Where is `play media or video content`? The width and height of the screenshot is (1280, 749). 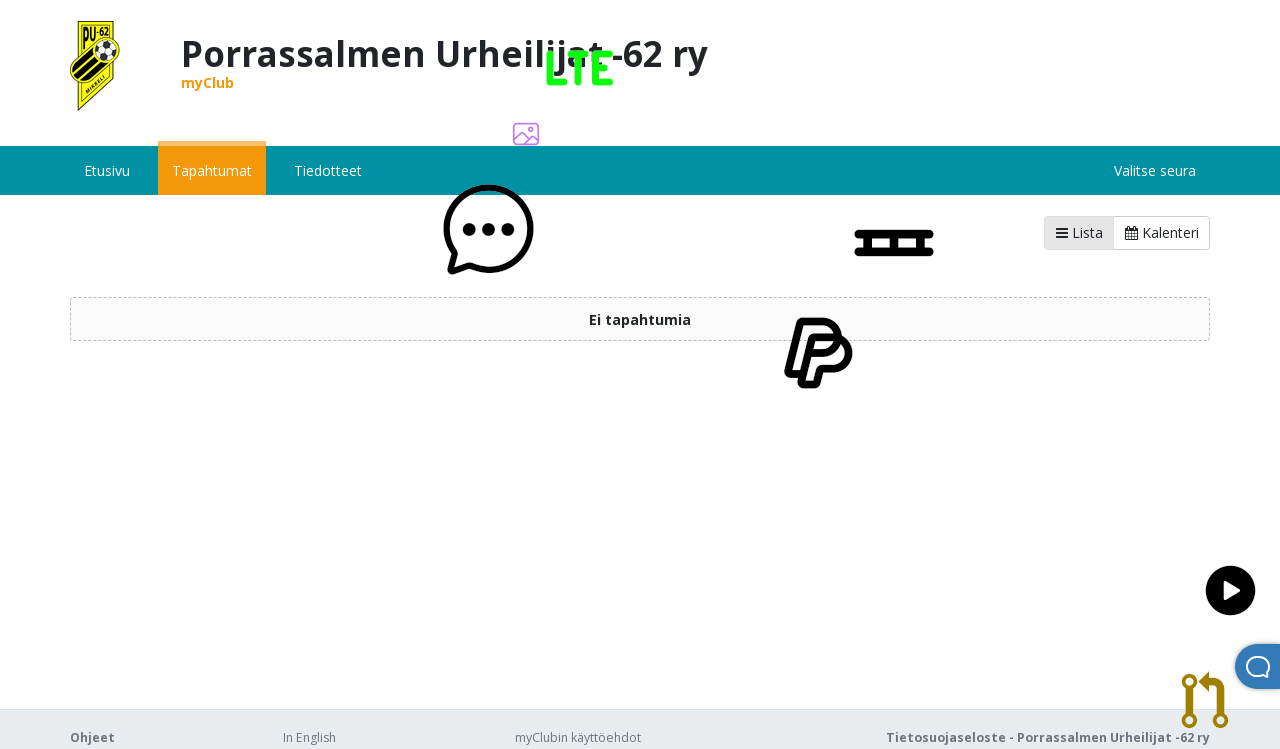 play media or video content is located at coordinates (1230, 590).